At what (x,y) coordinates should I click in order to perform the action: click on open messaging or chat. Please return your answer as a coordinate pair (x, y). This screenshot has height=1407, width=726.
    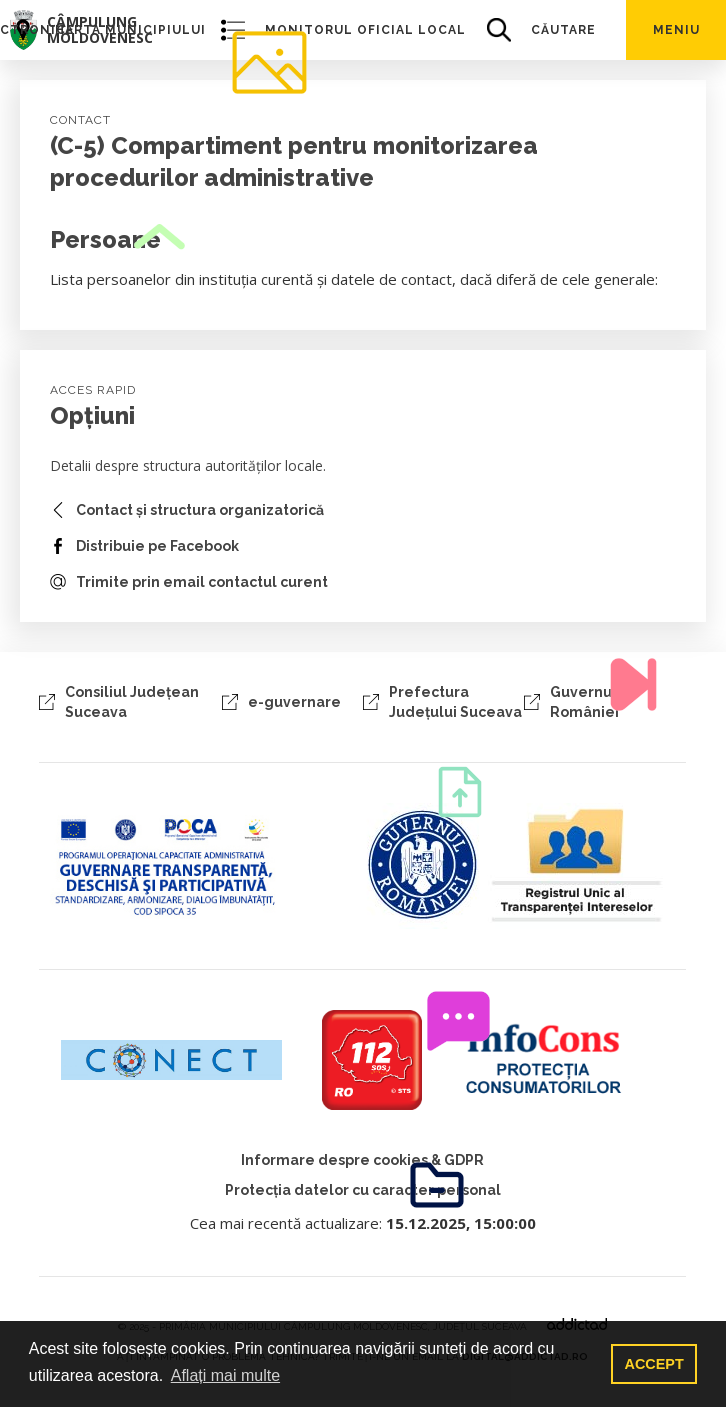
    Looking at the image, I should click on (458, 1019).